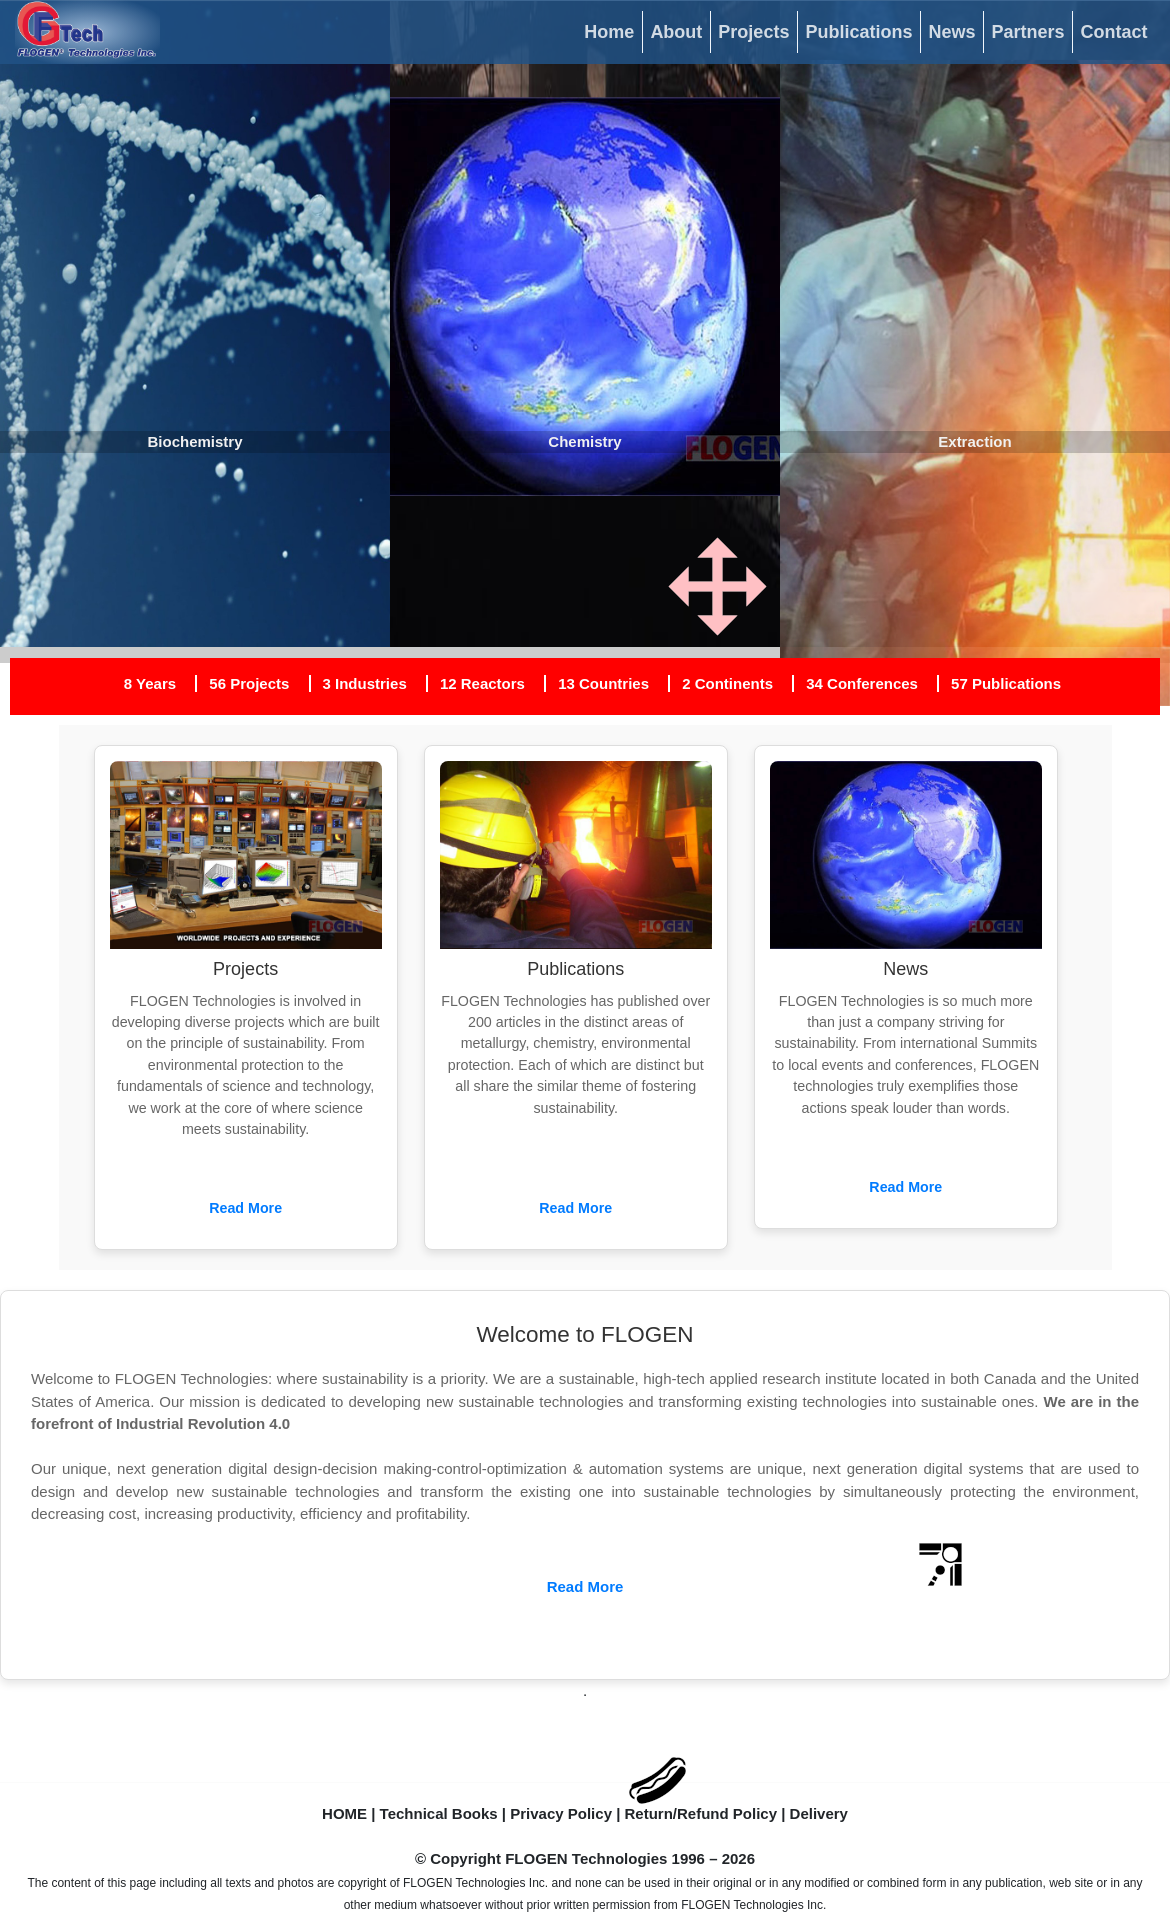  What do you see at coordinates (717, 586) in the screenshot?
I see `move or reposition an element` at bounding box center [717, 586].